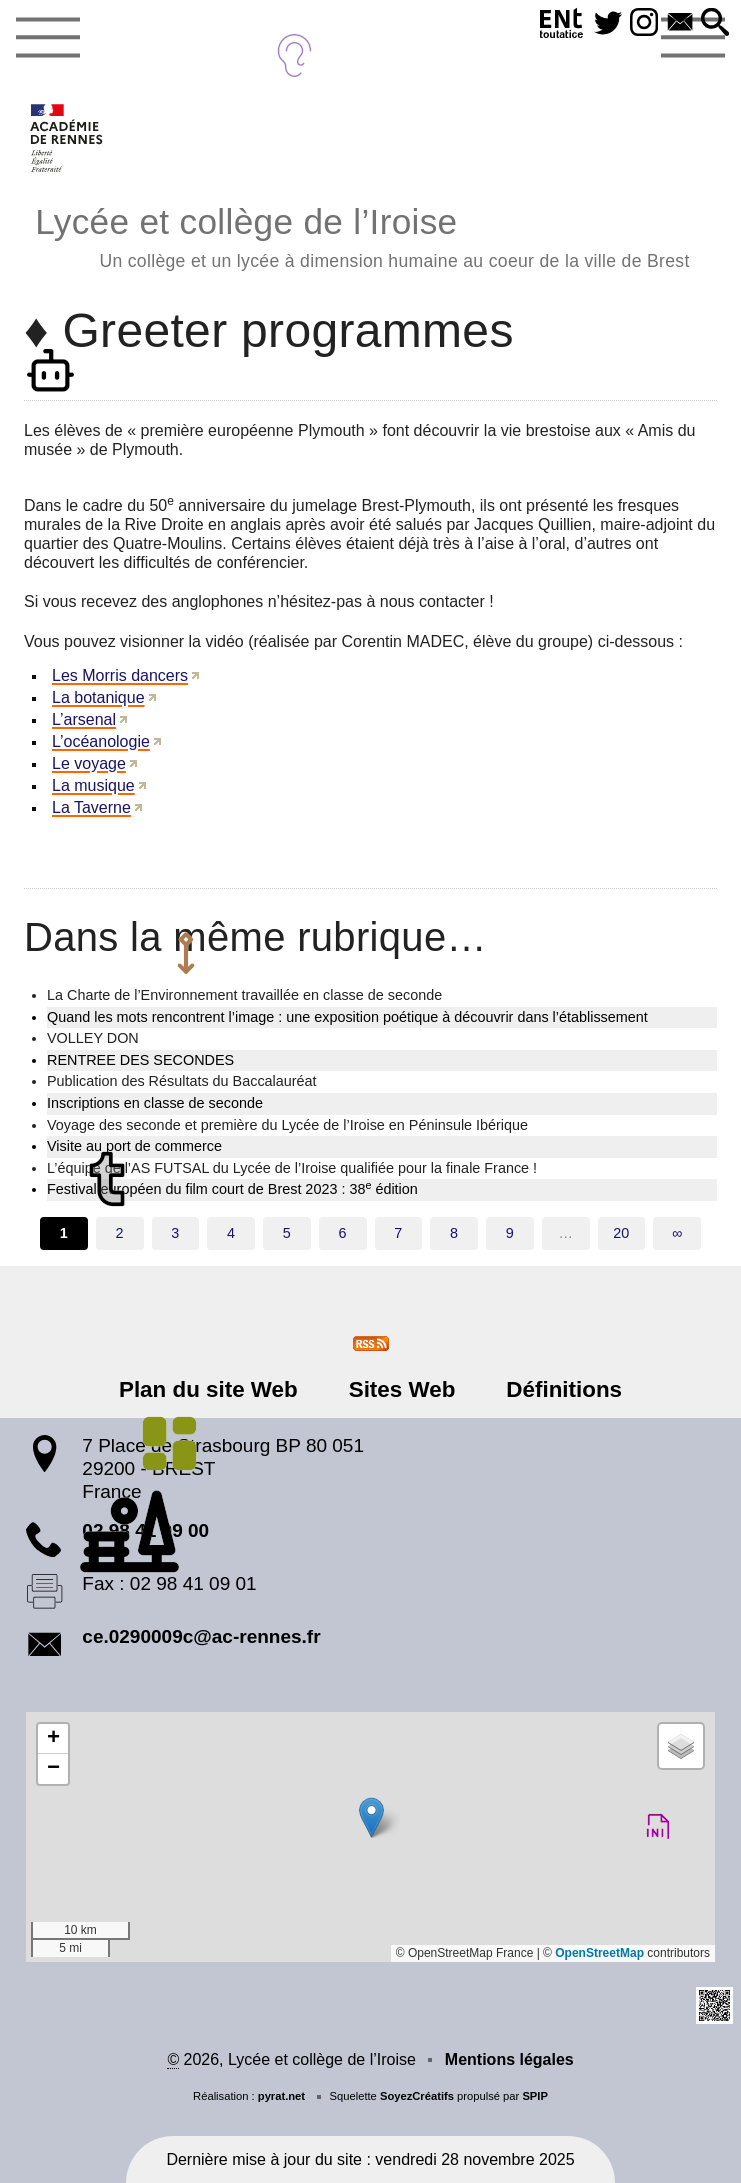 The image size is (741, 2183). Describe the element at coordinates (50, 372) in the screenshot. I see `view dependabot alerts and automated dependency updates` at that location.